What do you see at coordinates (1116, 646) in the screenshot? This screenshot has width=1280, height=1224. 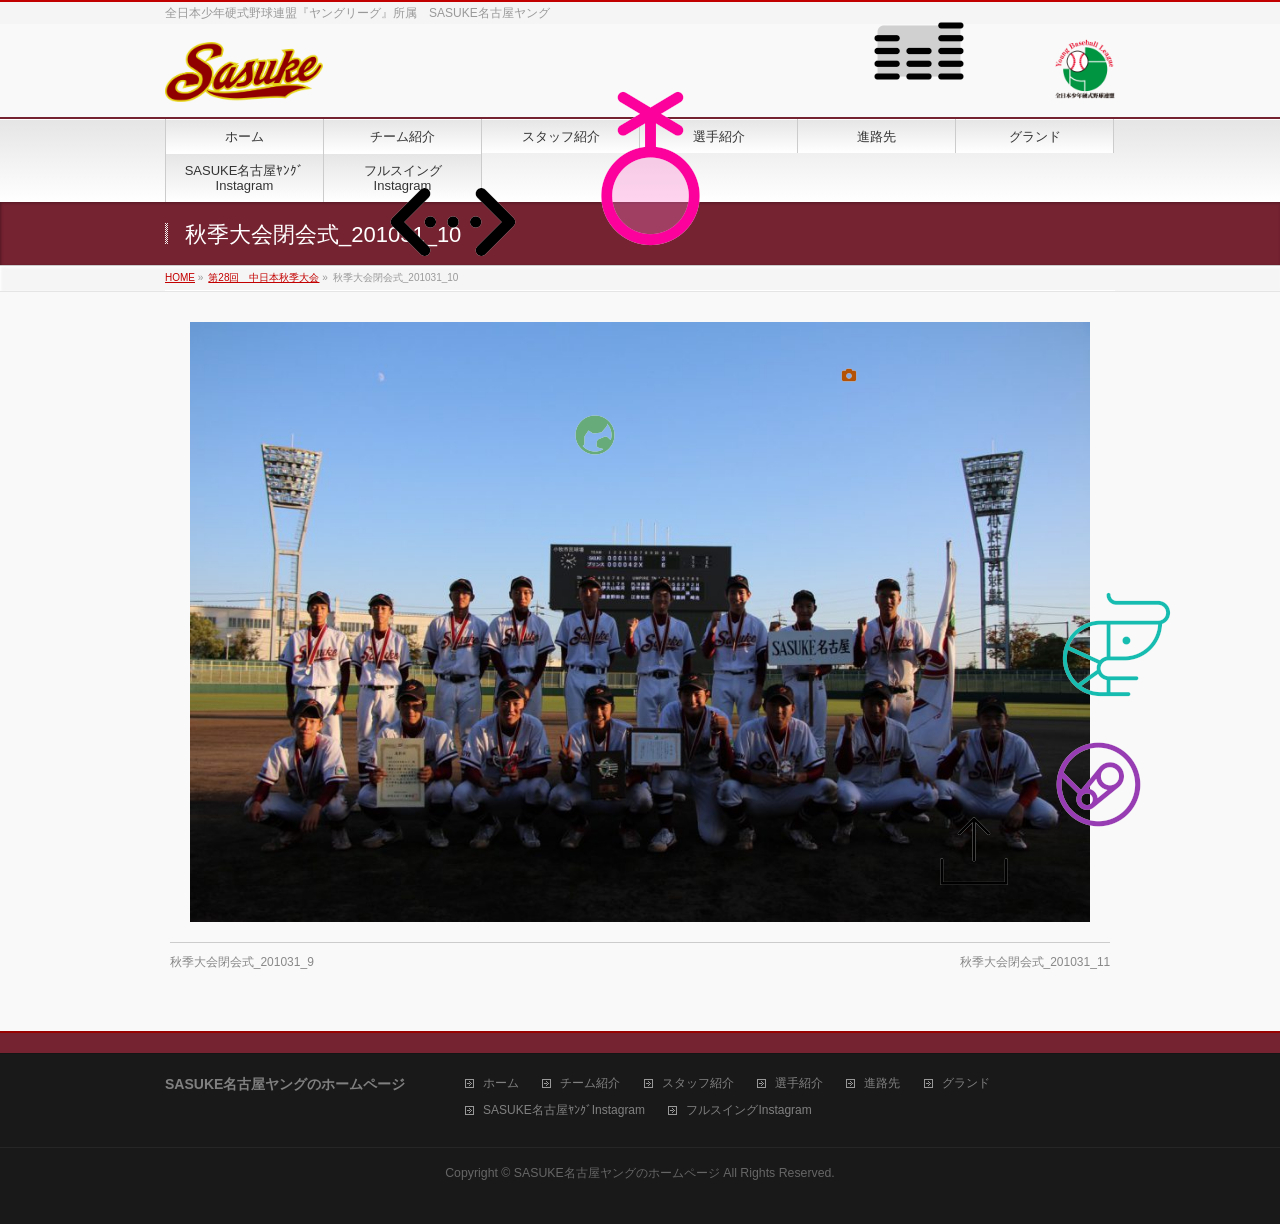 I see `select shrimp or seafood dietary preference` at bounding box center [1116, 646].